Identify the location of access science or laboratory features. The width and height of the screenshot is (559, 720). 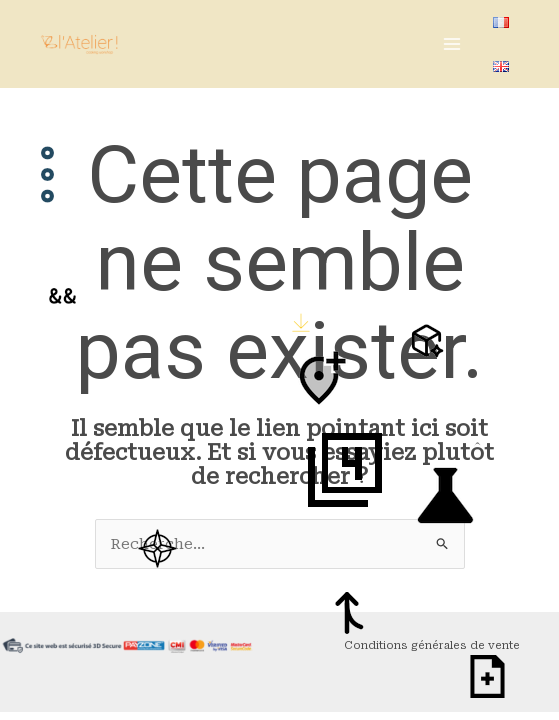
(445, 495).